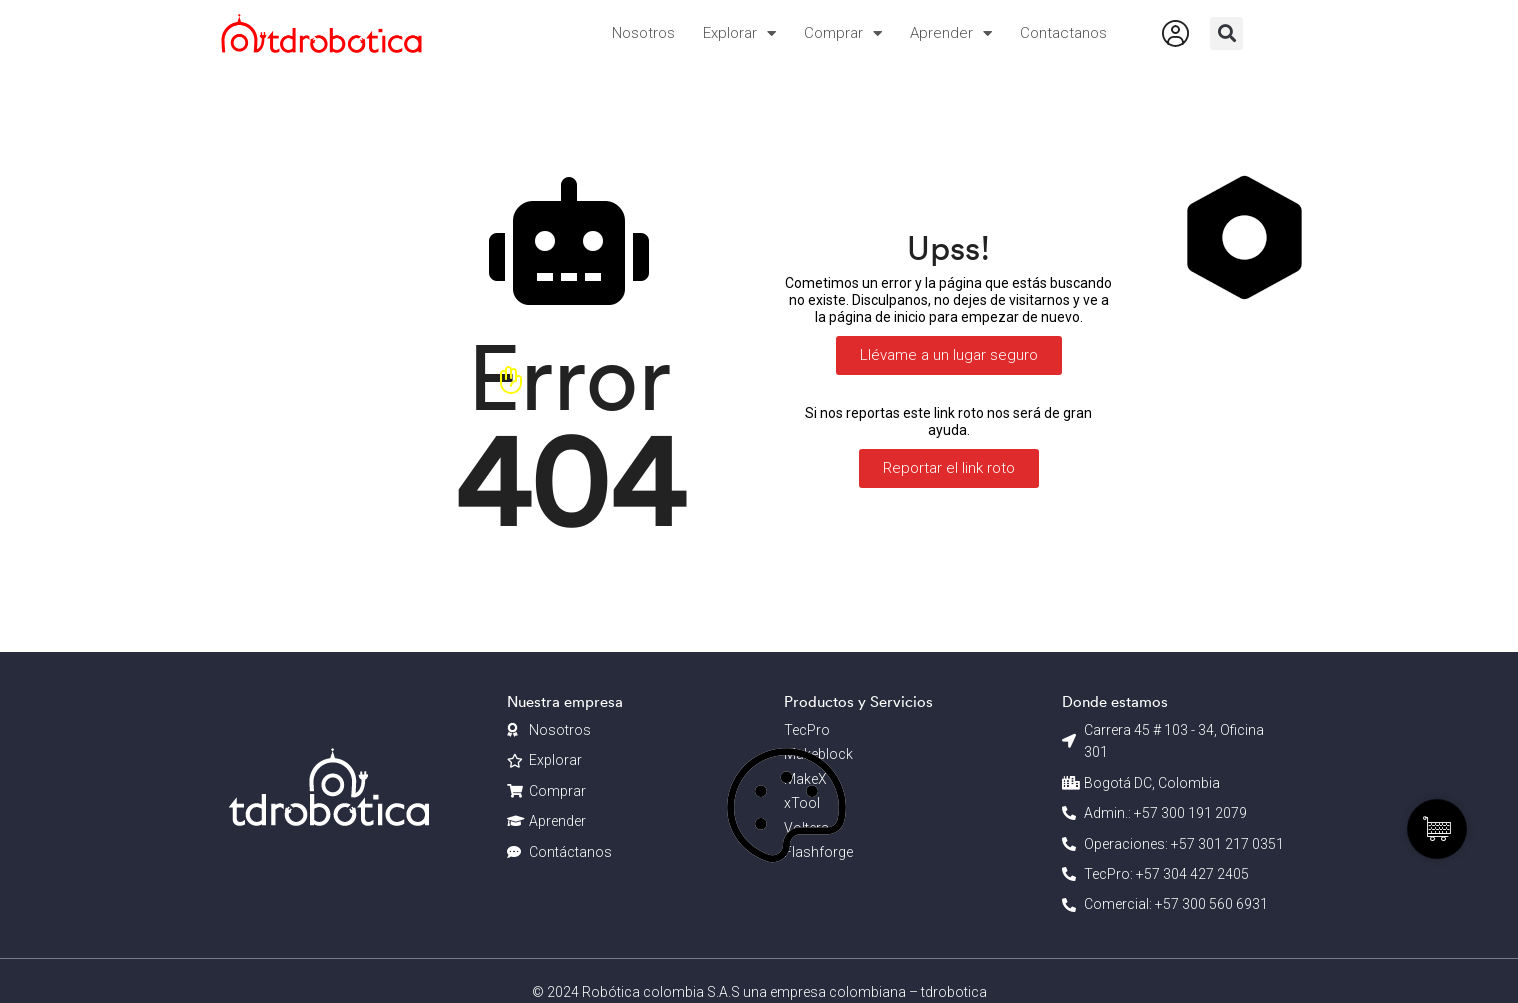 This screenshot has height=1003, width=1518. I want to click on stop or pause an action, so click(511, 380).